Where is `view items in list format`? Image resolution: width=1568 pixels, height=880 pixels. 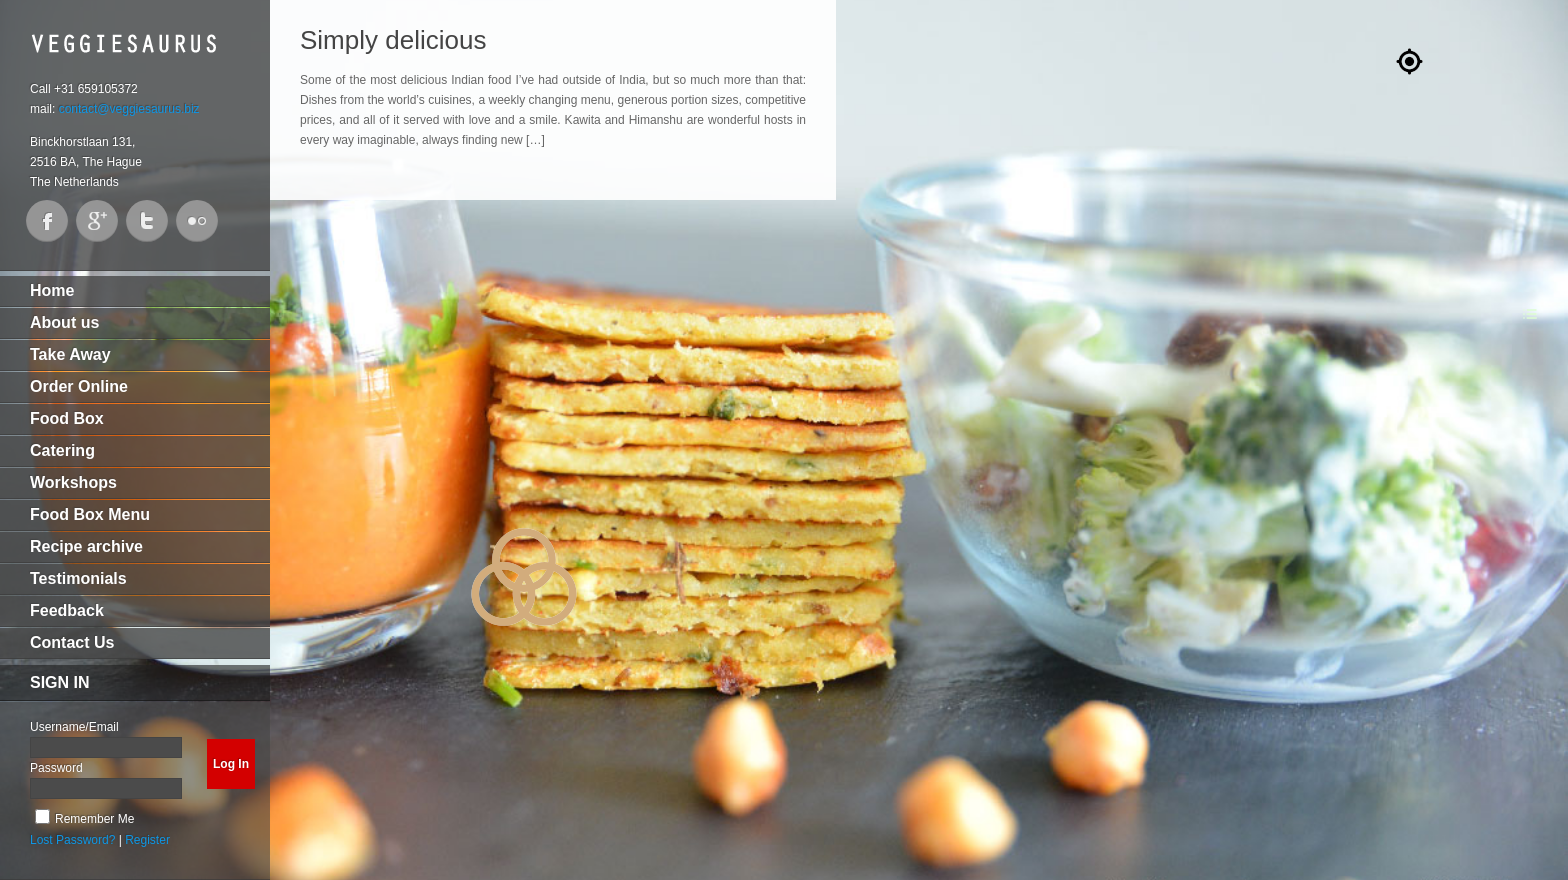 view items in list format is located at coordinates (1530, 314).